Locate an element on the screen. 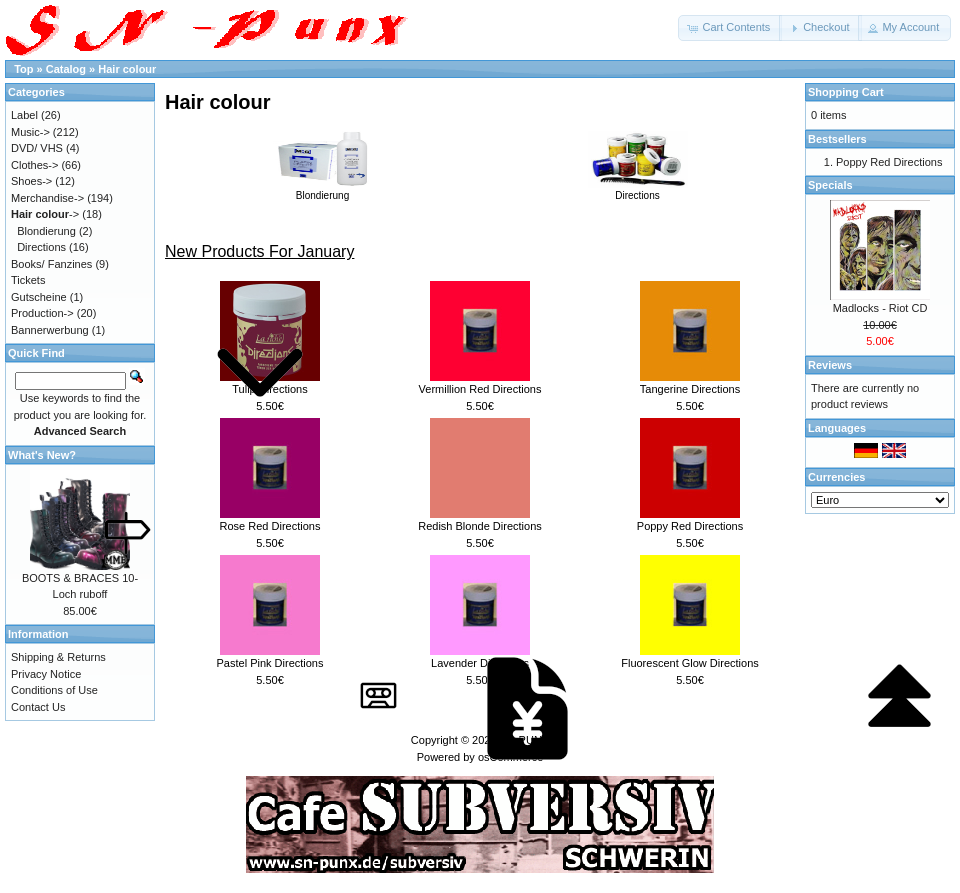 The height and width of the screenshot is (893, 960). access audio recordings or voice memos is located at coordinates (378, 695).